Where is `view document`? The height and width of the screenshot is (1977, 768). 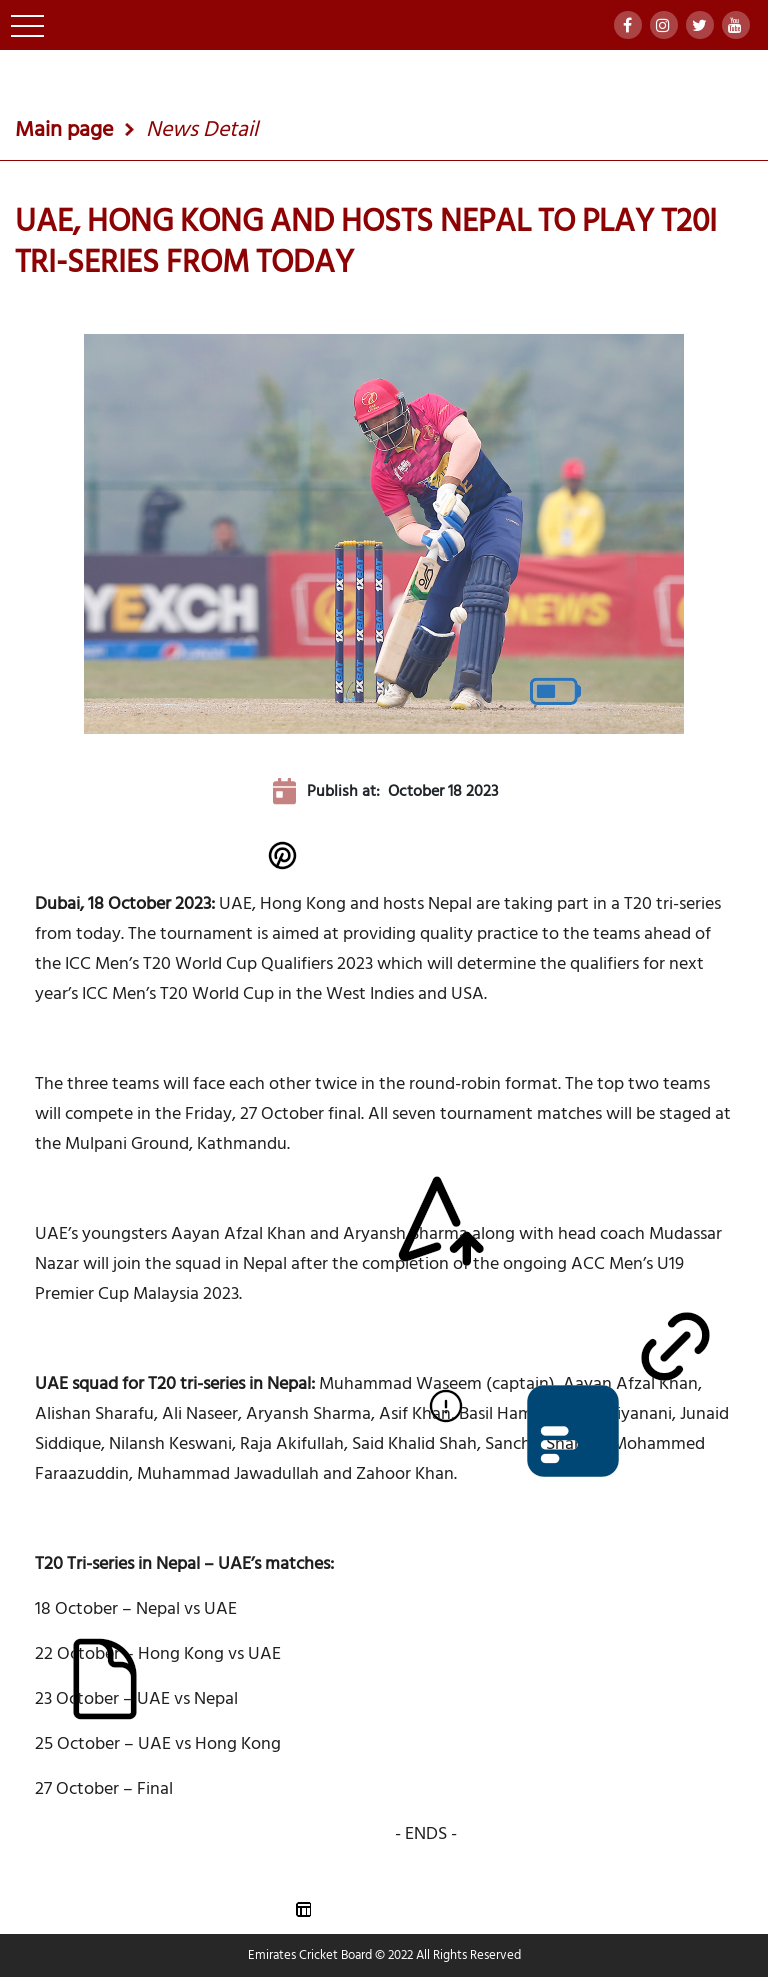
view document is located at coordinates (105, 1679).